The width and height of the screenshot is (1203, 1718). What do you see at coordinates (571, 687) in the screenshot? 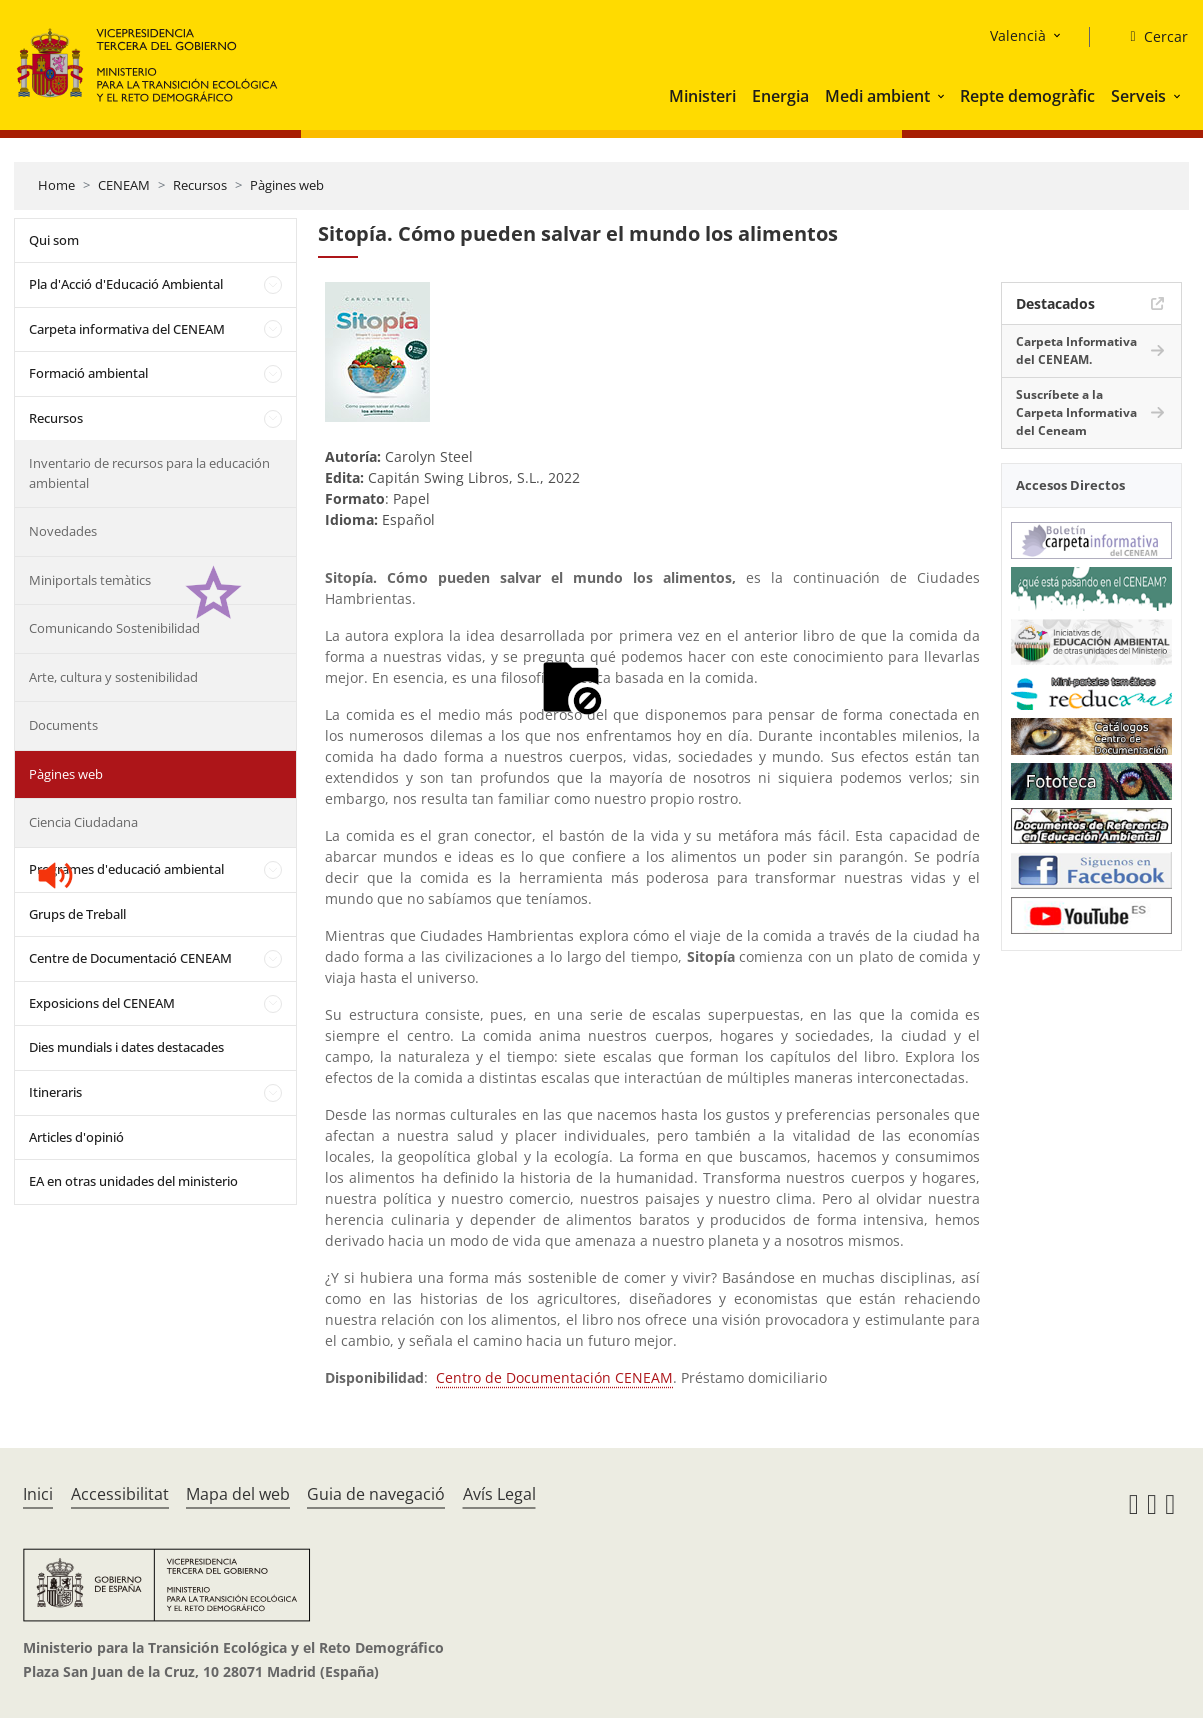
I see `access denied to this folder` at bounding box center [571, 687].